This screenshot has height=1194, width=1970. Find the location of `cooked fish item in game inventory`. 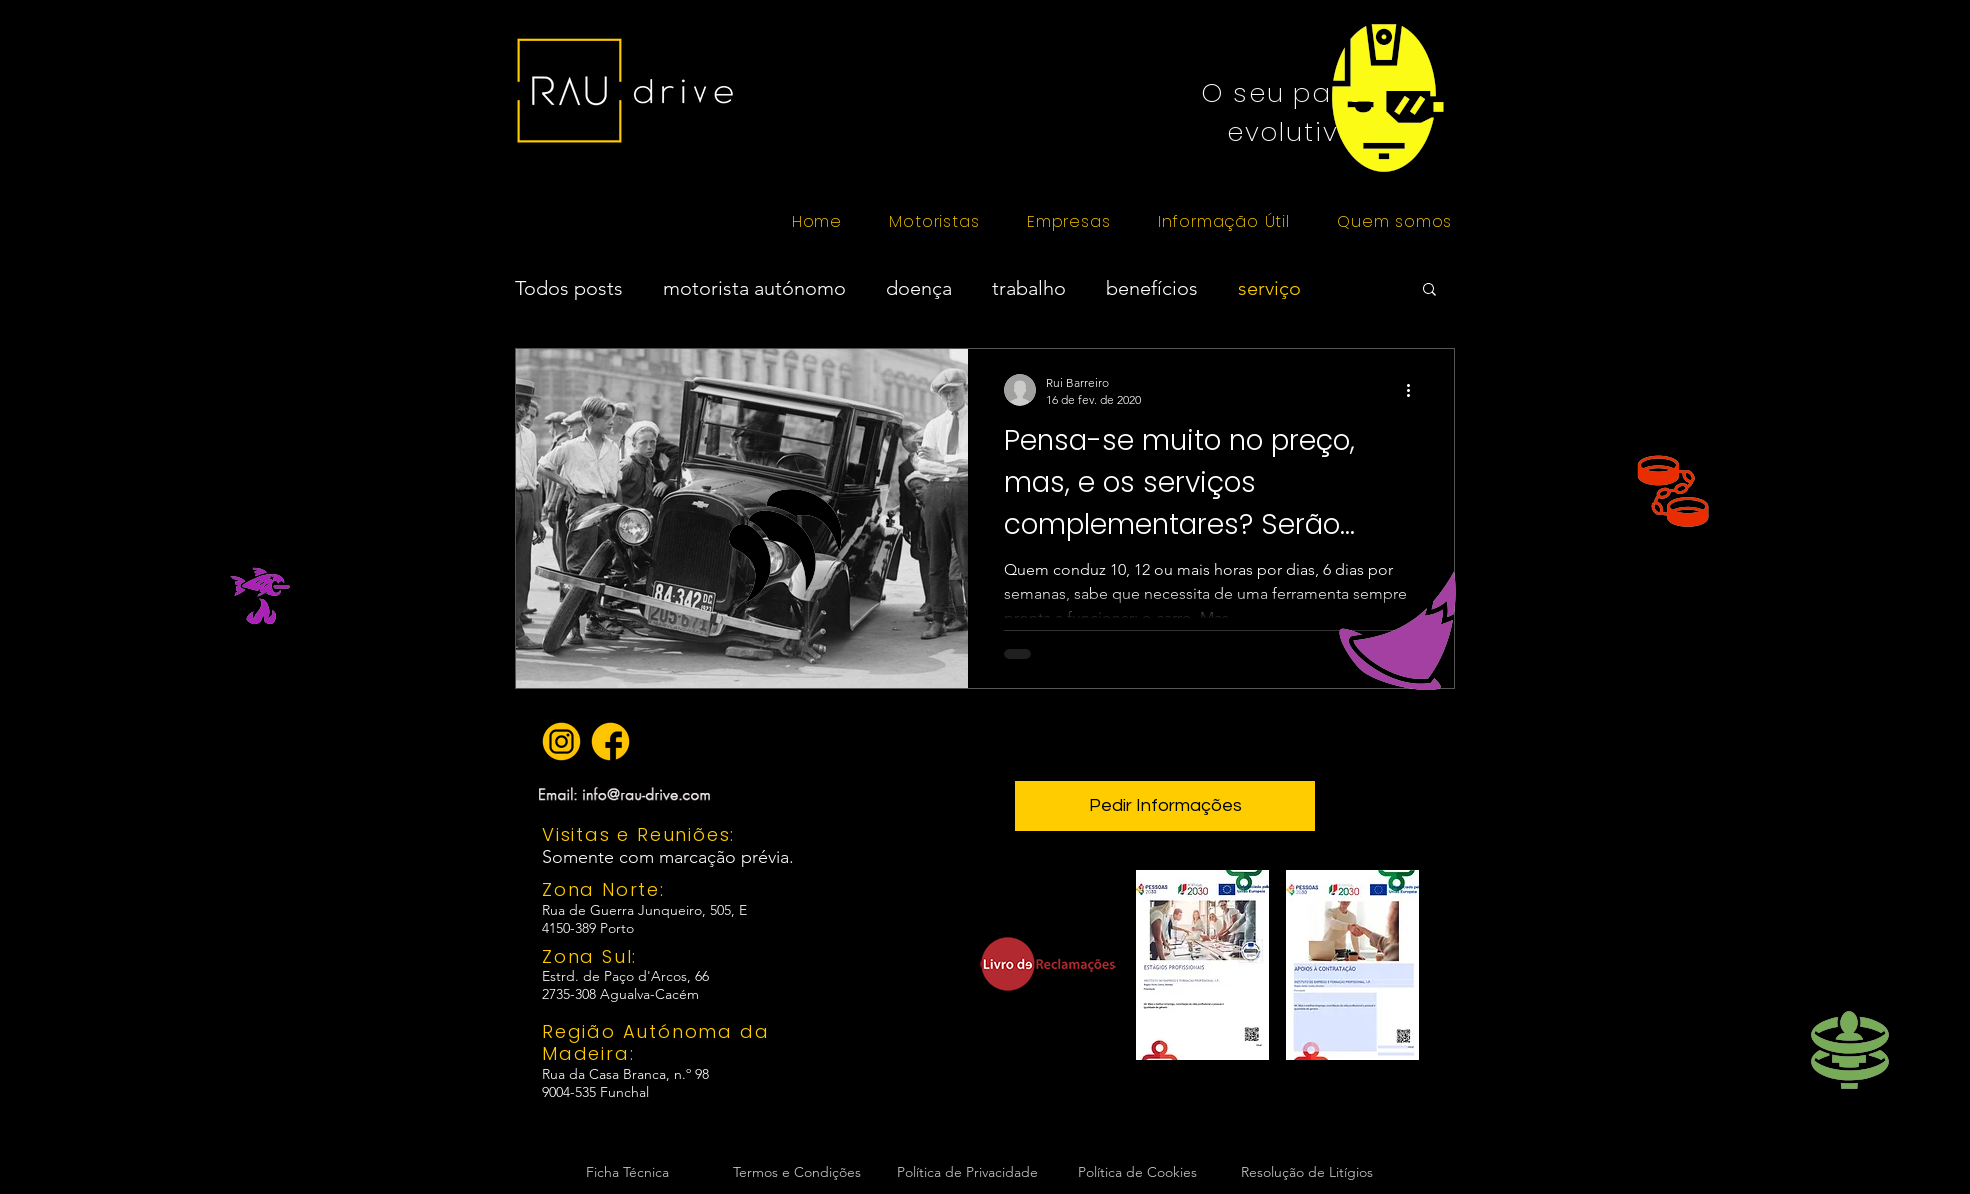

cooked fish item in game inventory is located at coordinates (260, 596).